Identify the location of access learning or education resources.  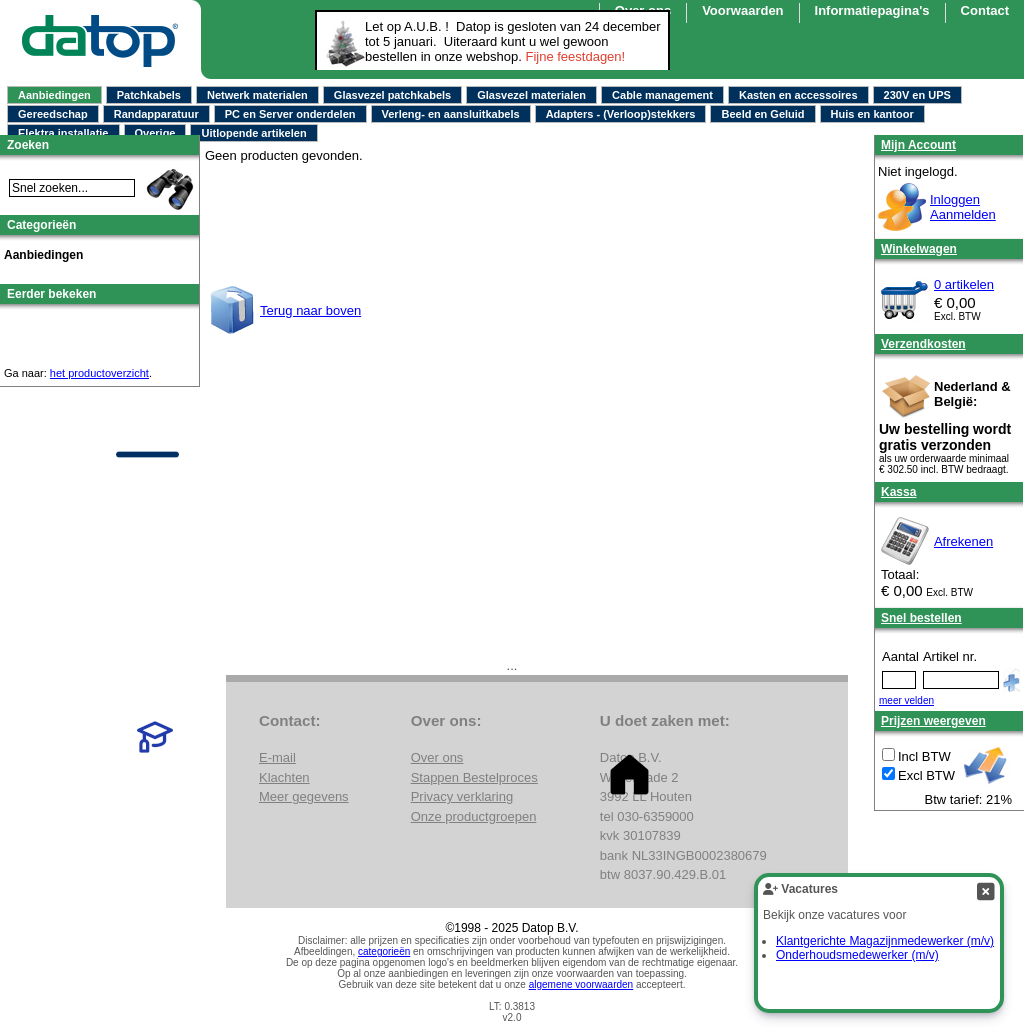
(155, 737).